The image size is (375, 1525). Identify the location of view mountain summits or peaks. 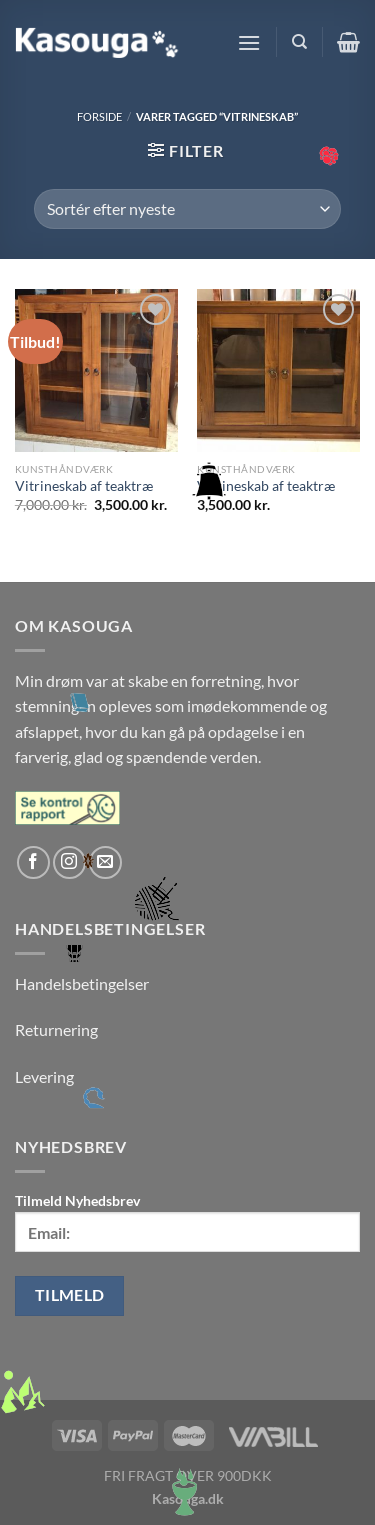
(23, 1392).